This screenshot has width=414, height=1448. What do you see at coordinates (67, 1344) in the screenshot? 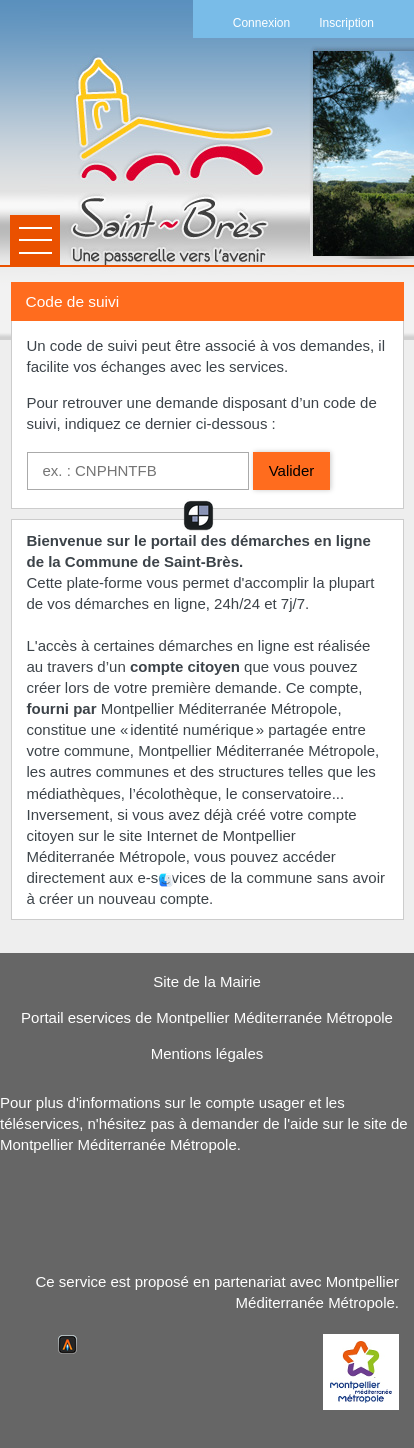
I see `launch alacritty terminal emulator` at bounding box center [67, 1344].